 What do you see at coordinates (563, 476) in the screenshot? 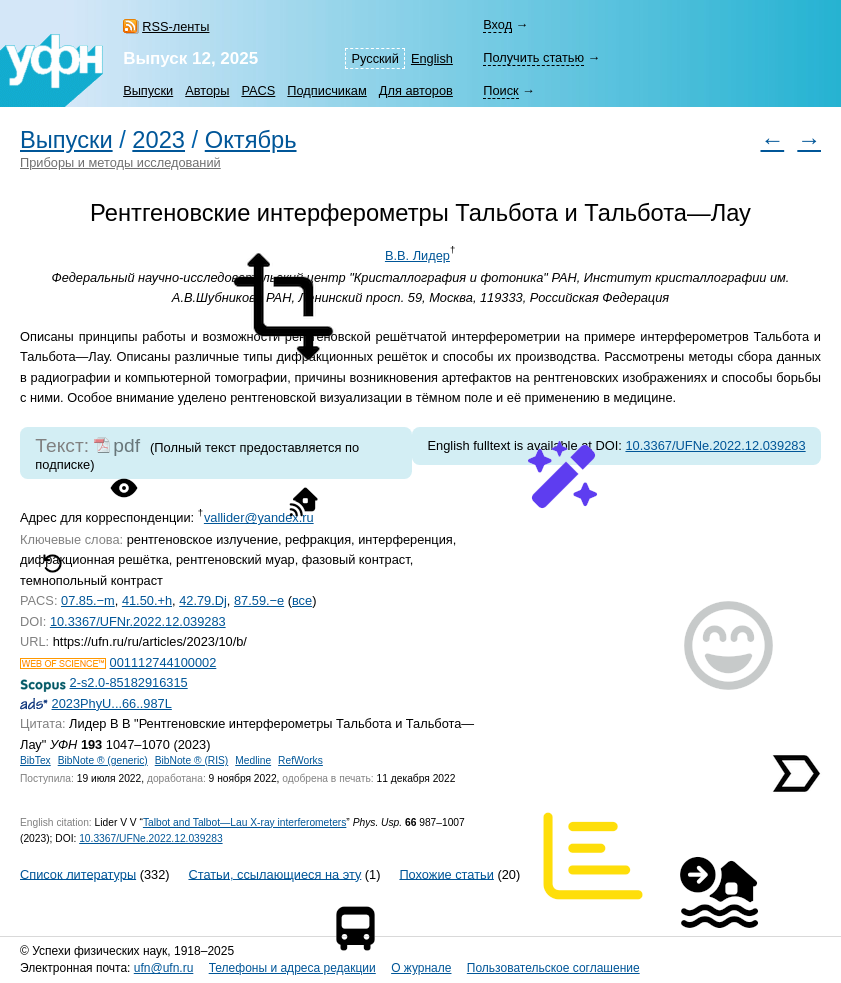
I see `apply automatic enhancements or effects` at bounding box center [563, 476].